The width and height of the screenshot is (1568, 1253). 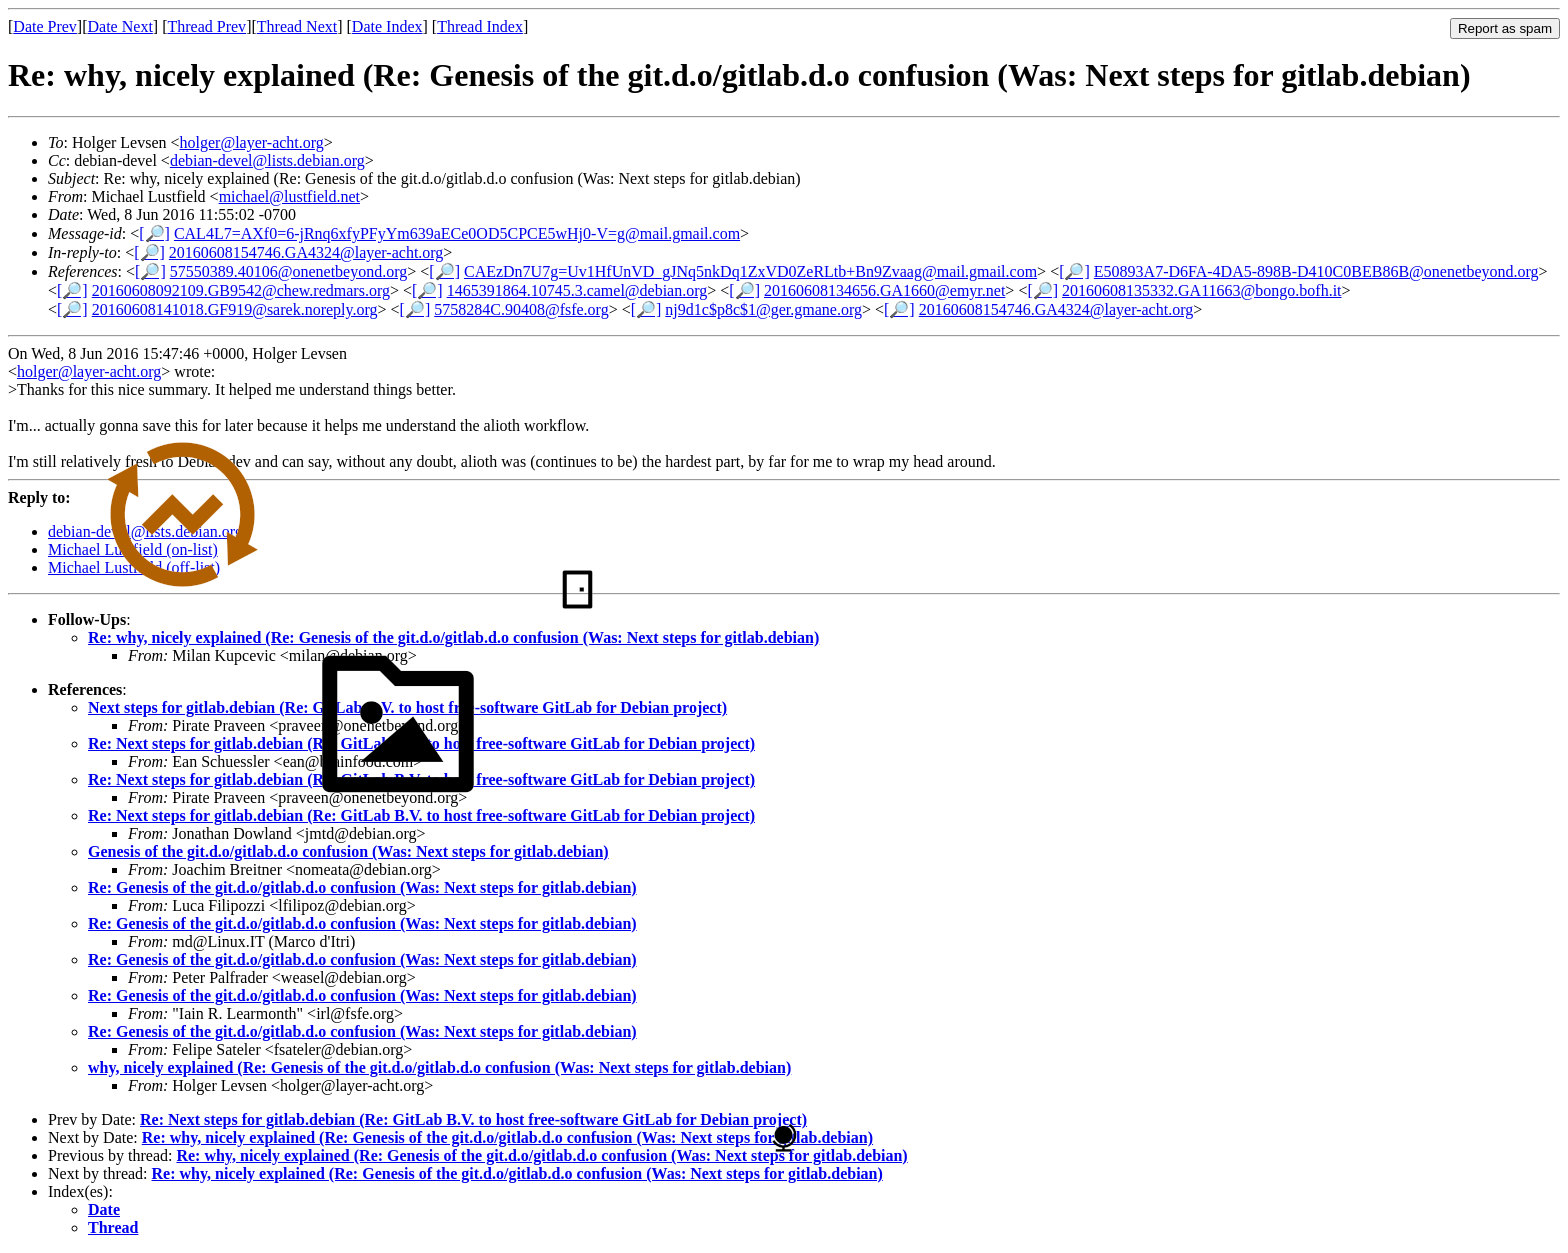 I want to click on open photo or image folder, so click(x=398, y=724).